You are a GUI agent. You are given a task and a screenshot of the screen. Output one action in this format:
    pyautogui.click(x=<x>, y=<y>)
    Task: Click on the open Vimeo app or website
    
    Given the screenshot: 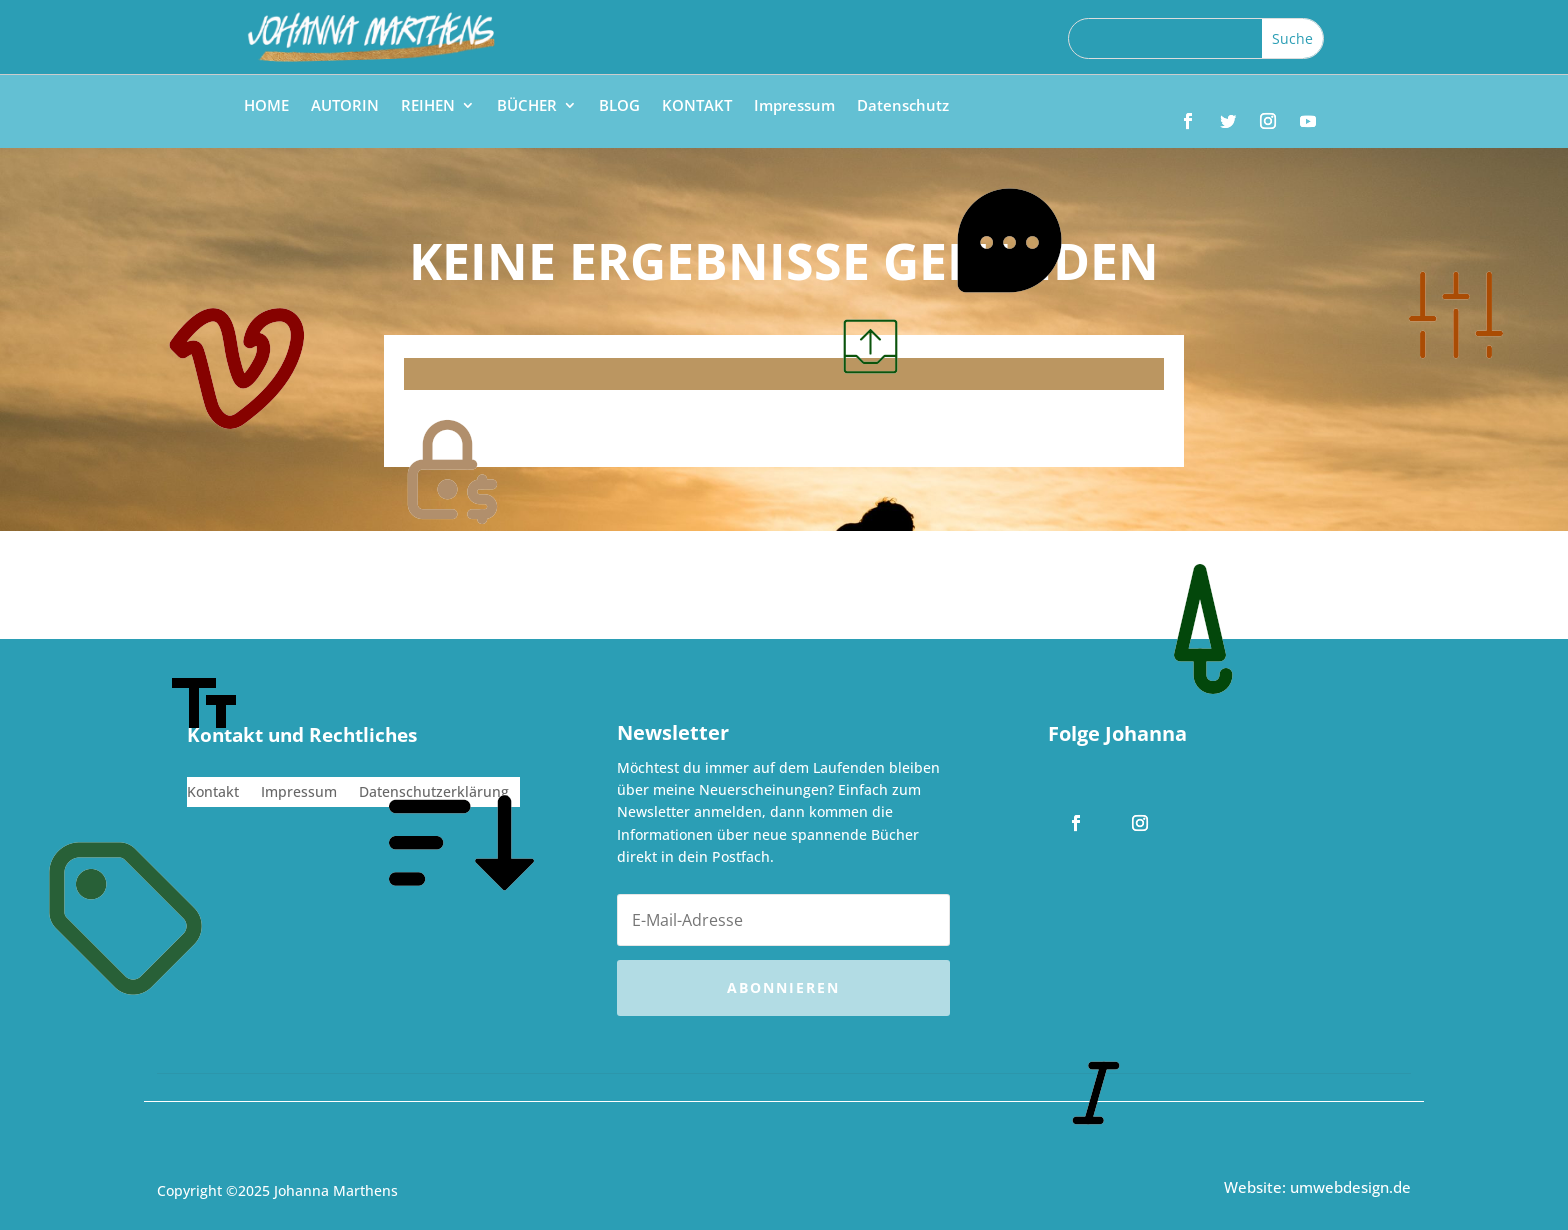 What is the action you would take?
    pyautogui.click(x=236, y=368)
    